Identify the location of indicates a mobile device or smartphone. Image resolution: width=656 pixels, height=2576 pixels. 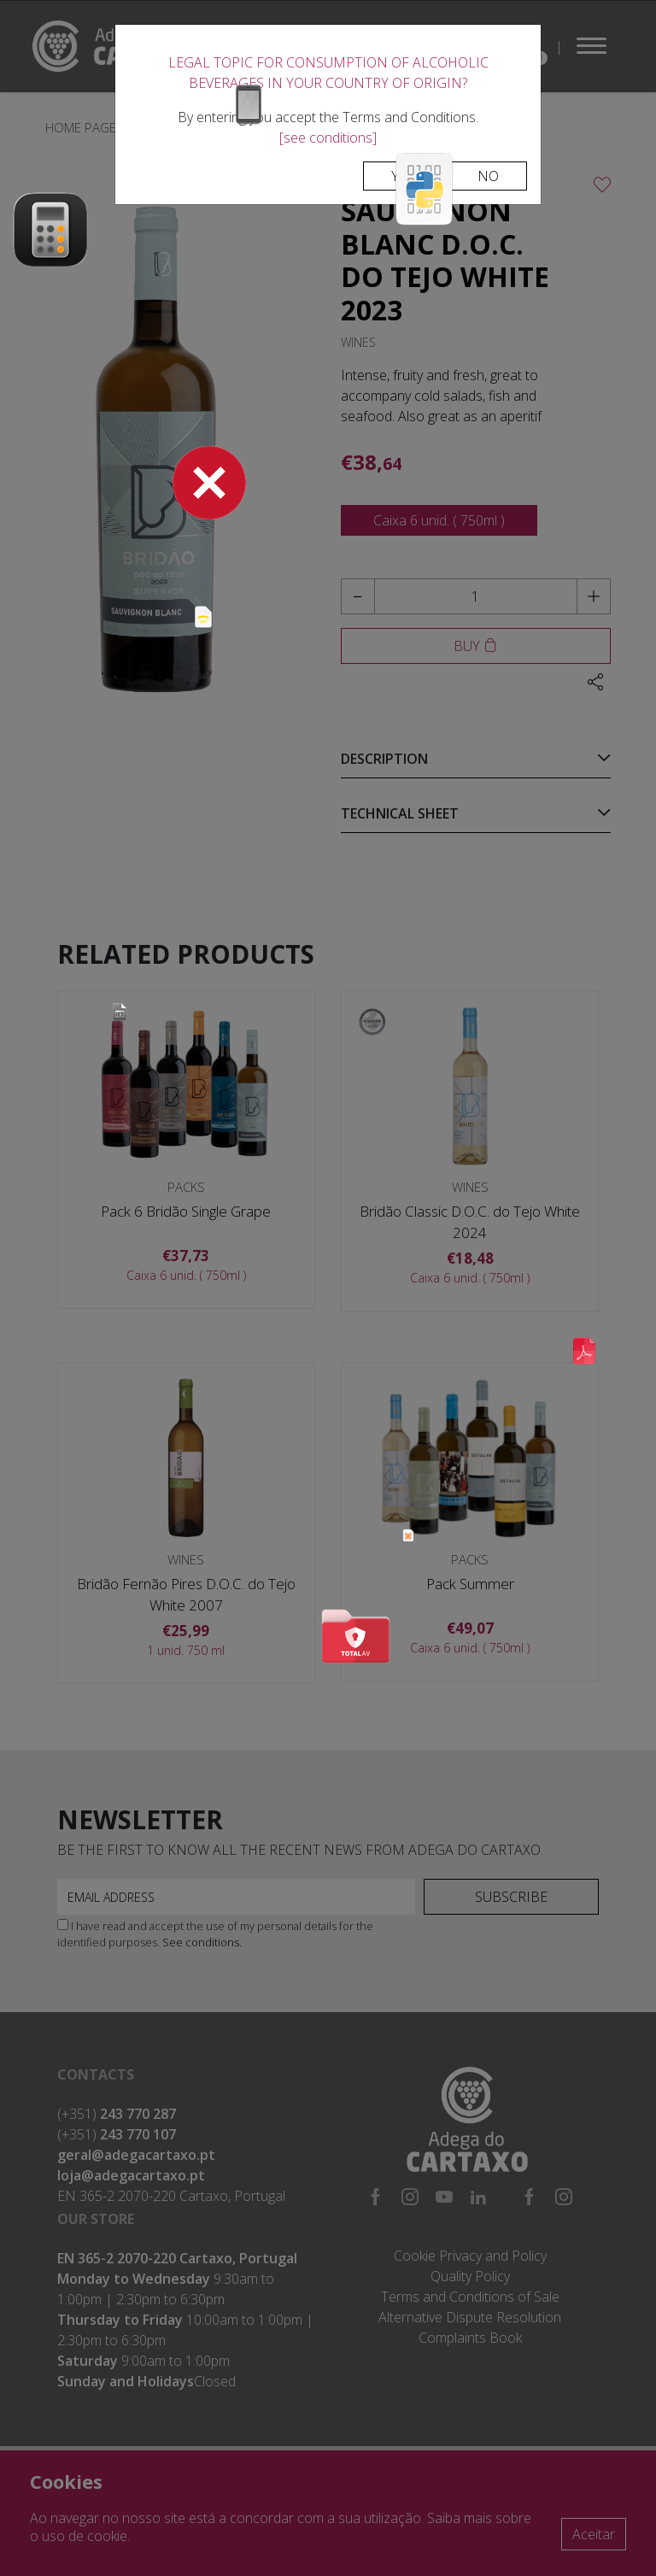
(249, 104).